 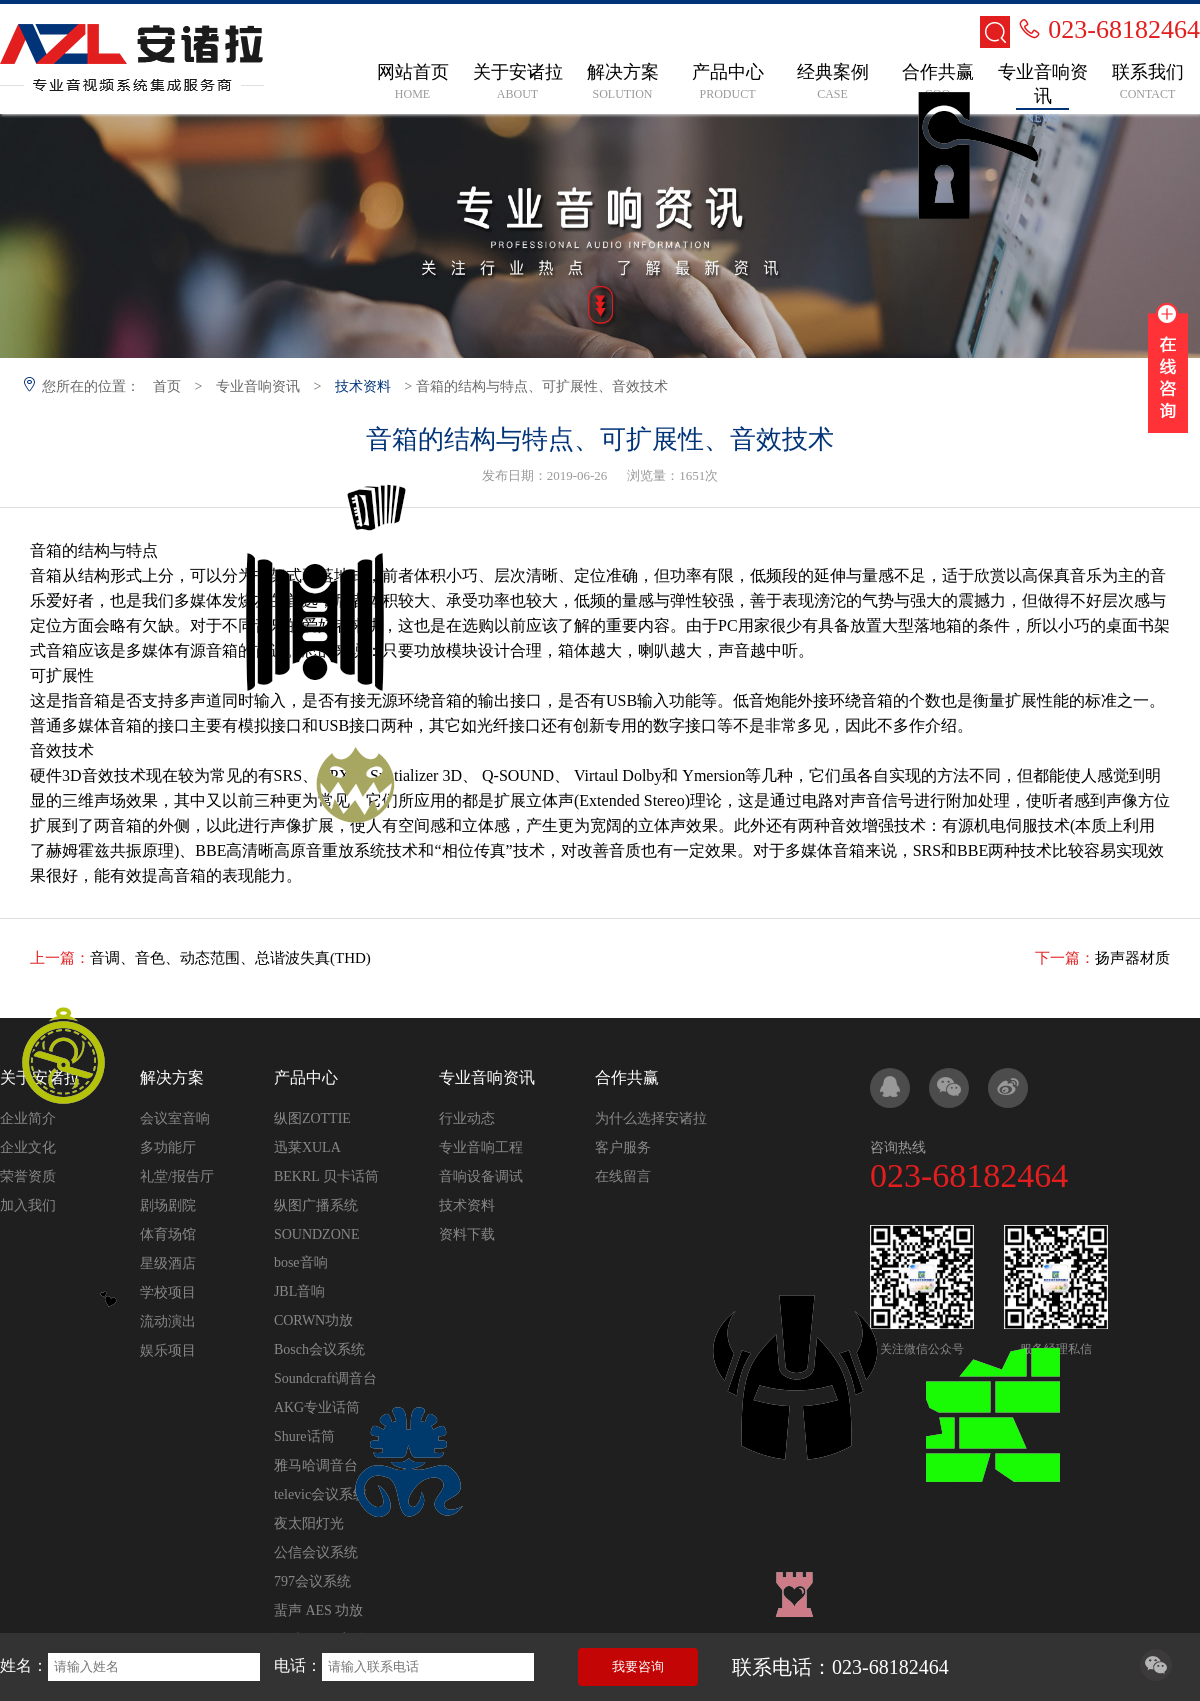 I want to click on access your favorite or saved fortress in a game, so click(x=794, y=1594).